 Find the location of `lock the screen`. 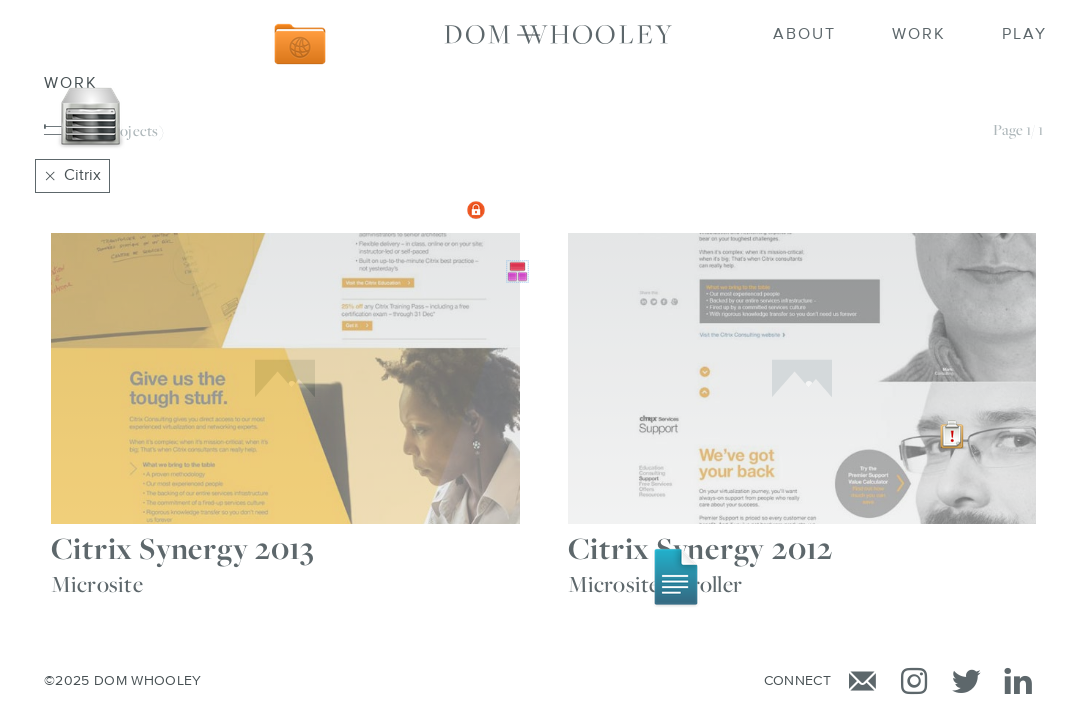

lock the screen is located at coordinates (476, 210).